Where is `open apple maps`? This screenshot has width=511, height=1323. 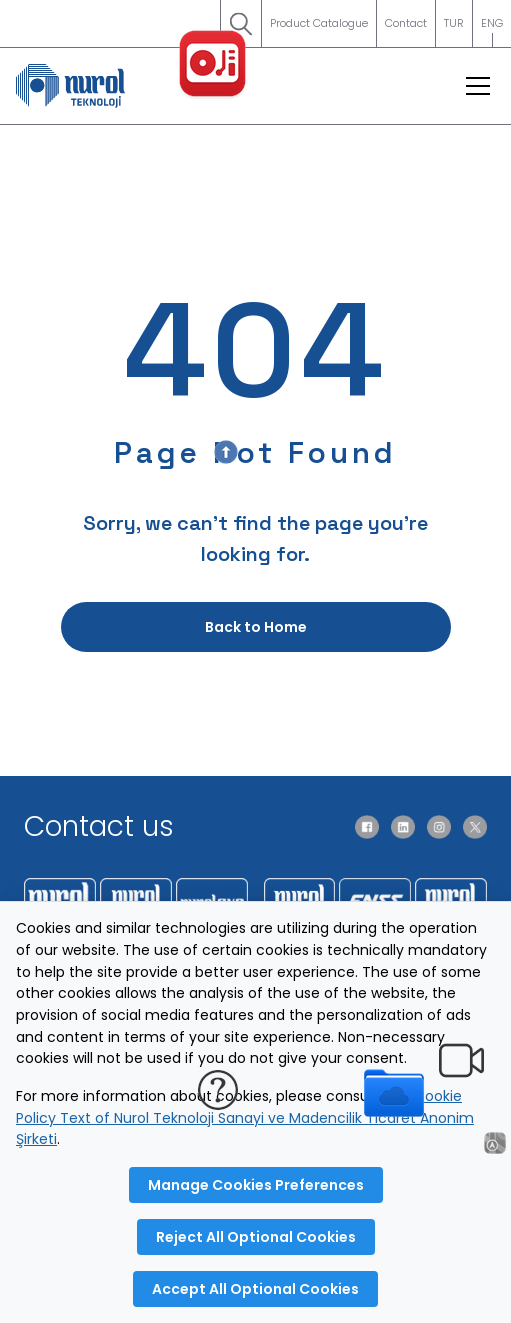
open apple maps is located at coordinates (495, 1143).